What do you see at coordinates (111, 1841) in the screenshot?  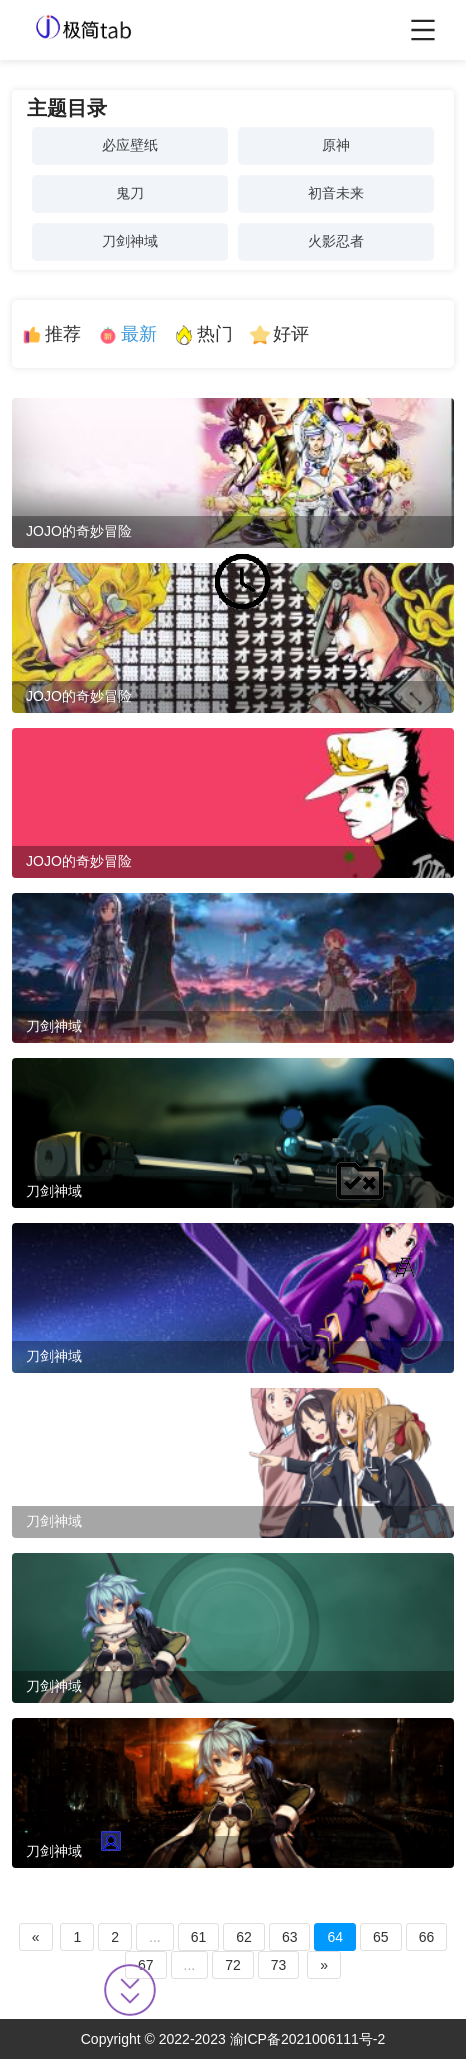 I see `view your profile` at bounding box center [111, 1841].